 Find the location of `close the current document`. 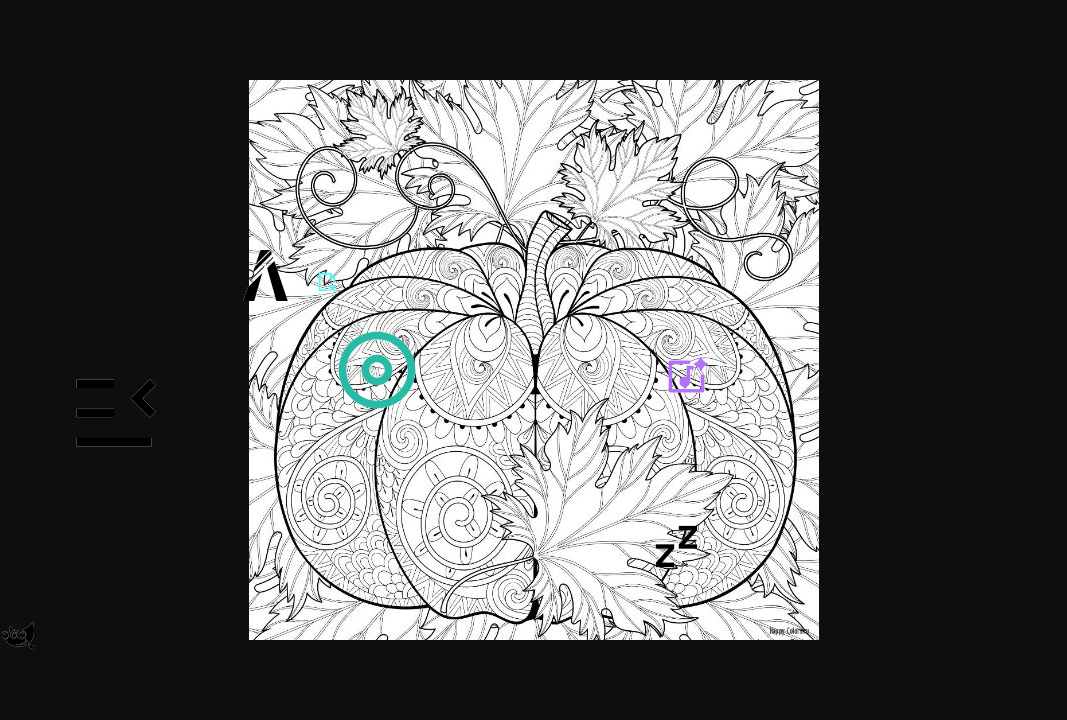

close the current document is located at coordinates (327, 282).